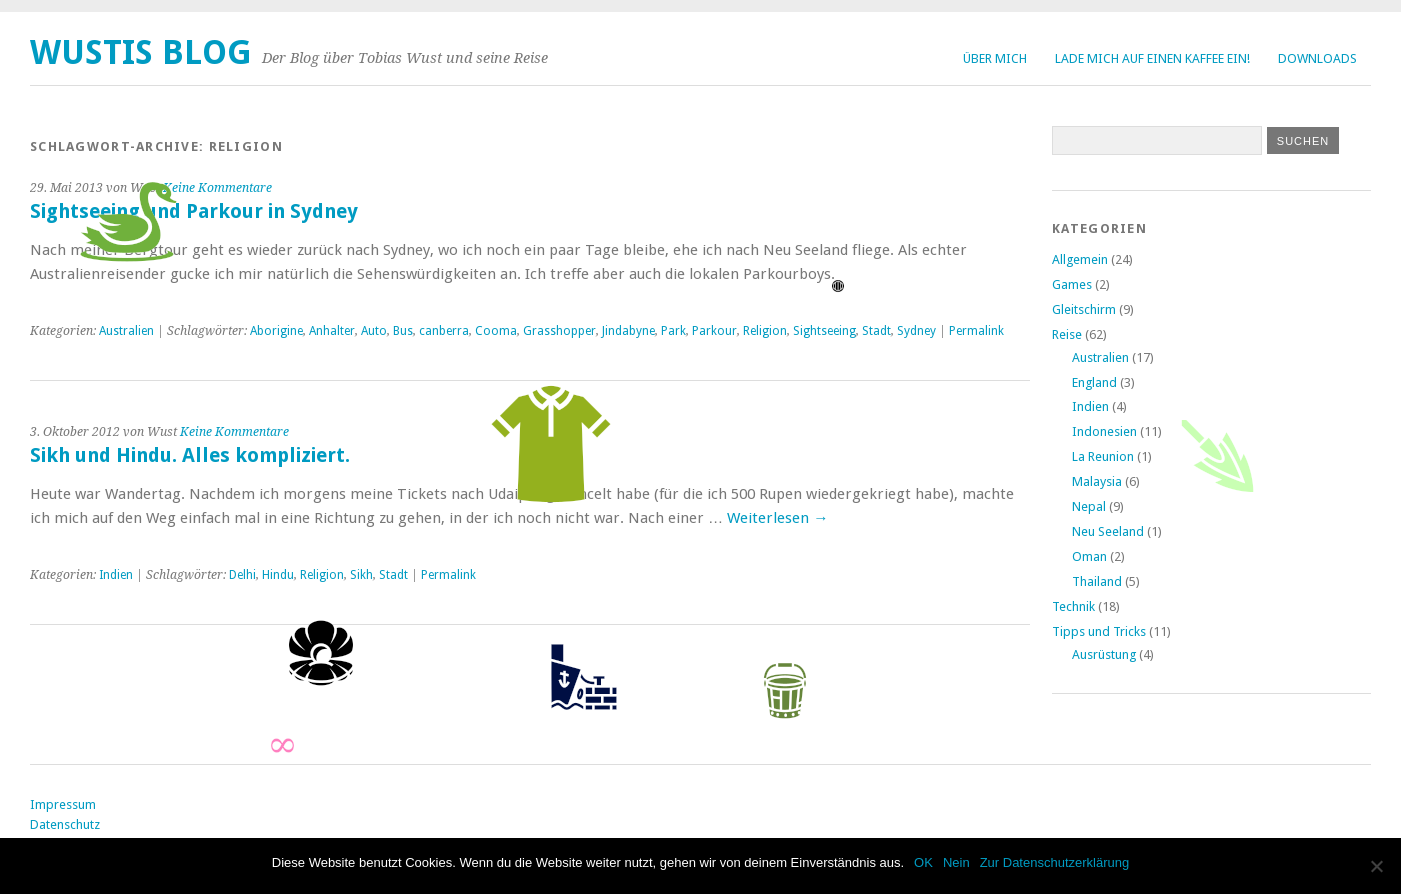 This screenshot has height=894, width=1401. I want to click on access defense or protection settings, so click(838, 286).